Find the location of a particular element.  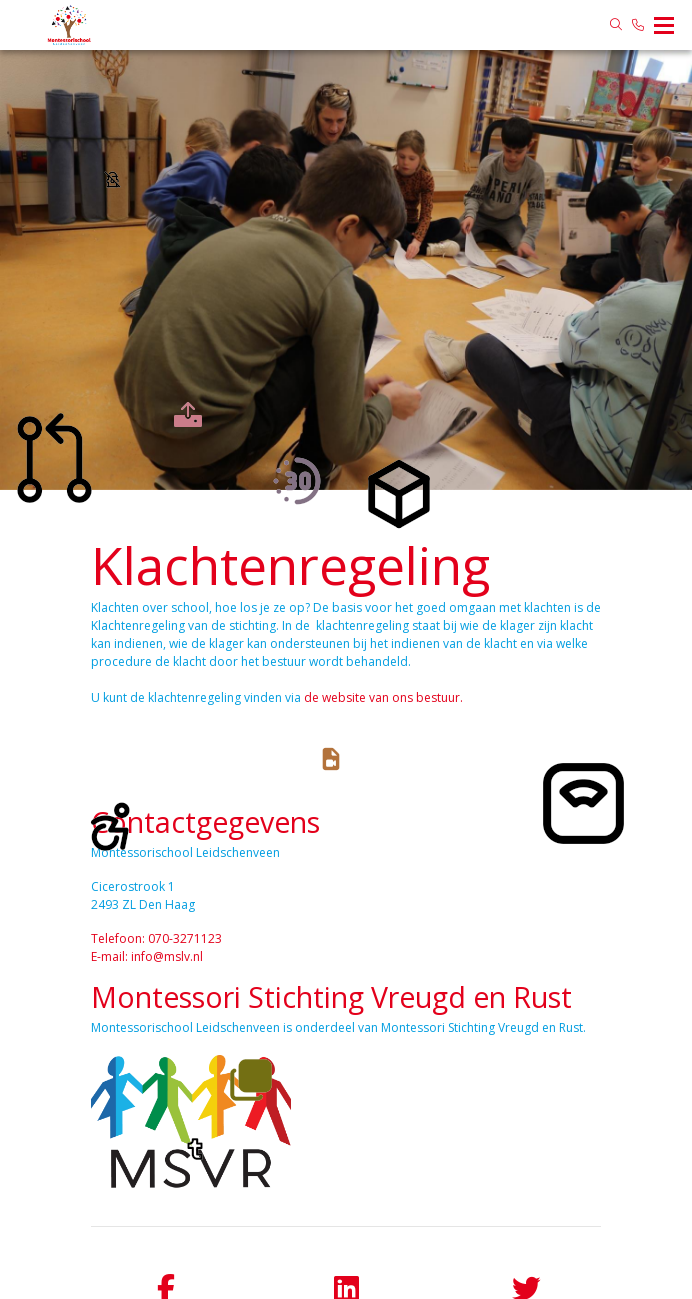

open a video file is located at coordinates (331, 759).